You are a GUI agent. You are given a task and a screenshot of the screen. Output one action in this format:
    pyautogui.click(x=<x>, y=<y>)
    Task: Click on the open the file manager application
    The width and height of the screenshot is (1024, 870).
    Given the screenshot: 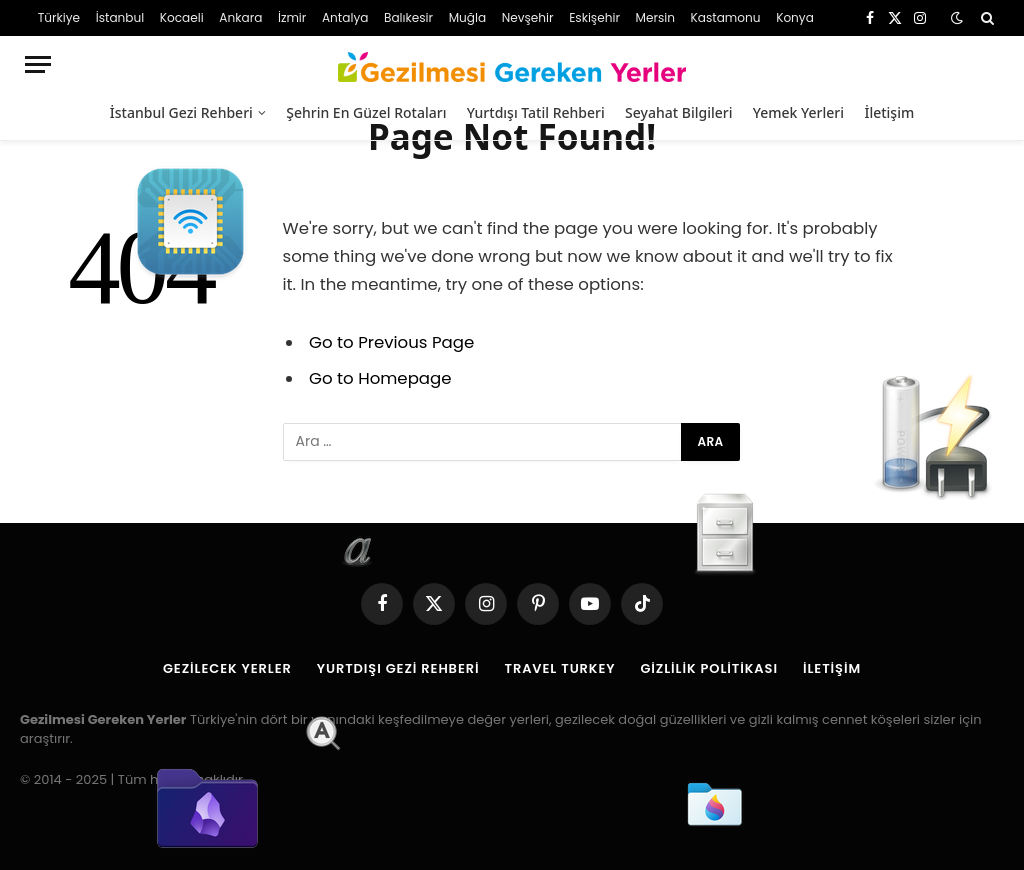 What is the action you would take?
    pyautogui.click(x=725, y=535)
    